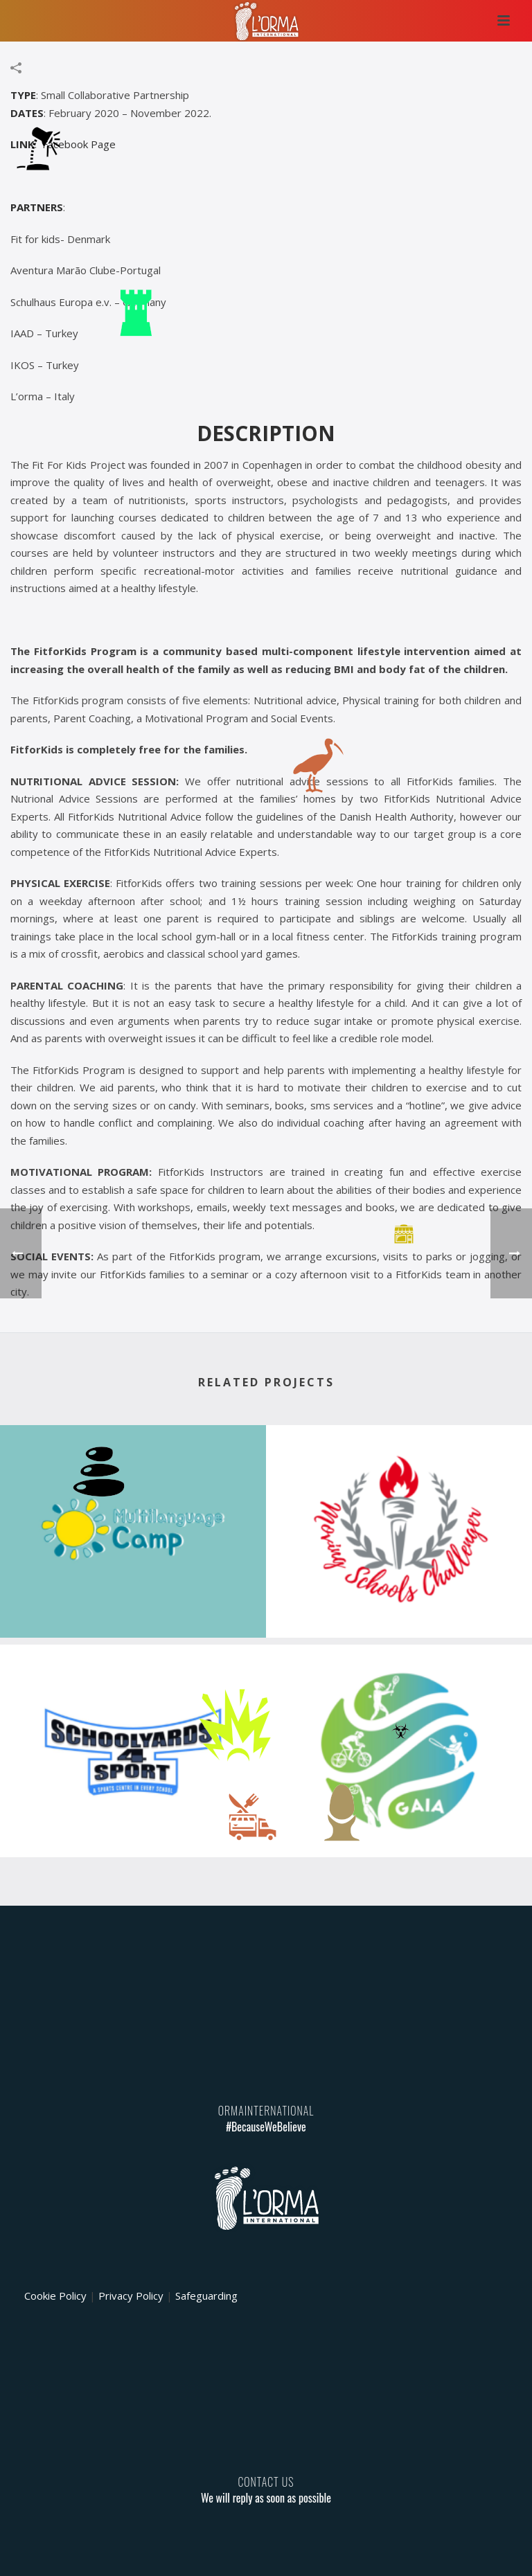 This screenshot has width=532, height=2576. I want to click on ibis bird icon for wildlife or nature category, so click(318, 765).